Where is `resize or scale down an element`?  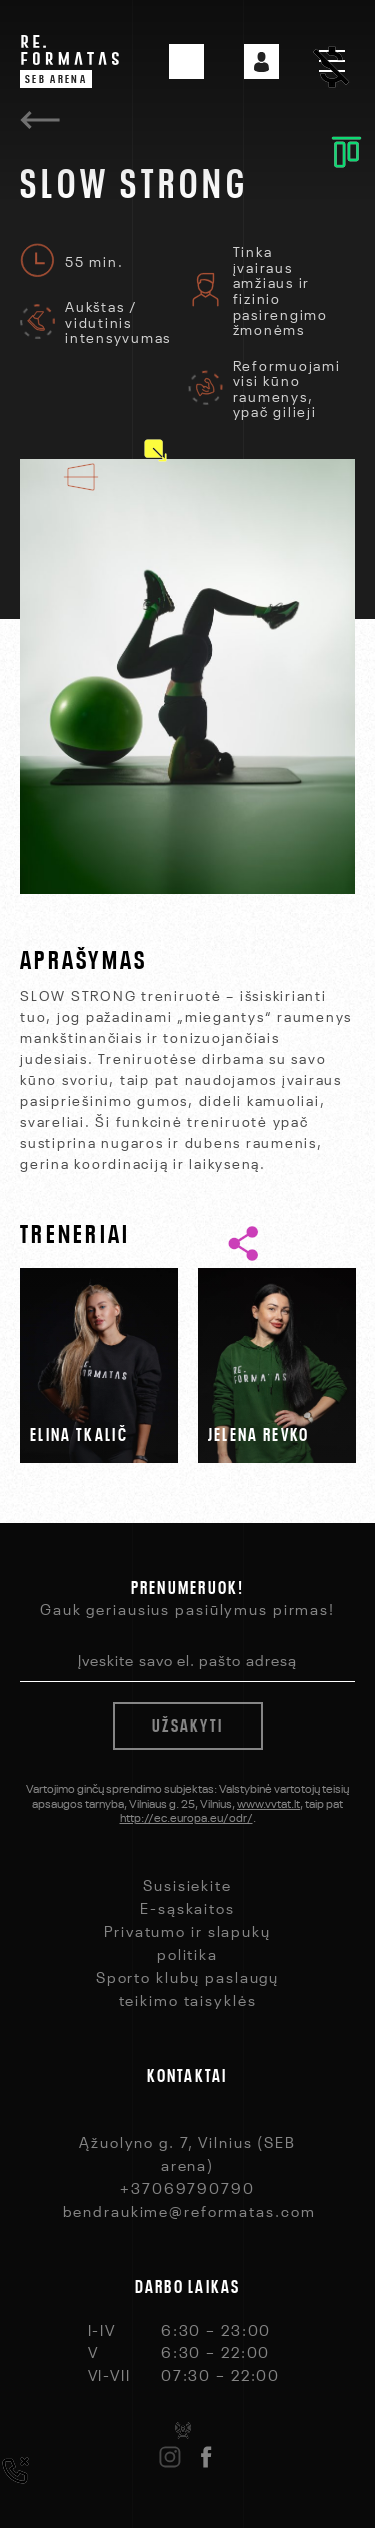
resize or scale down an element is located at coordinates (155, 450).